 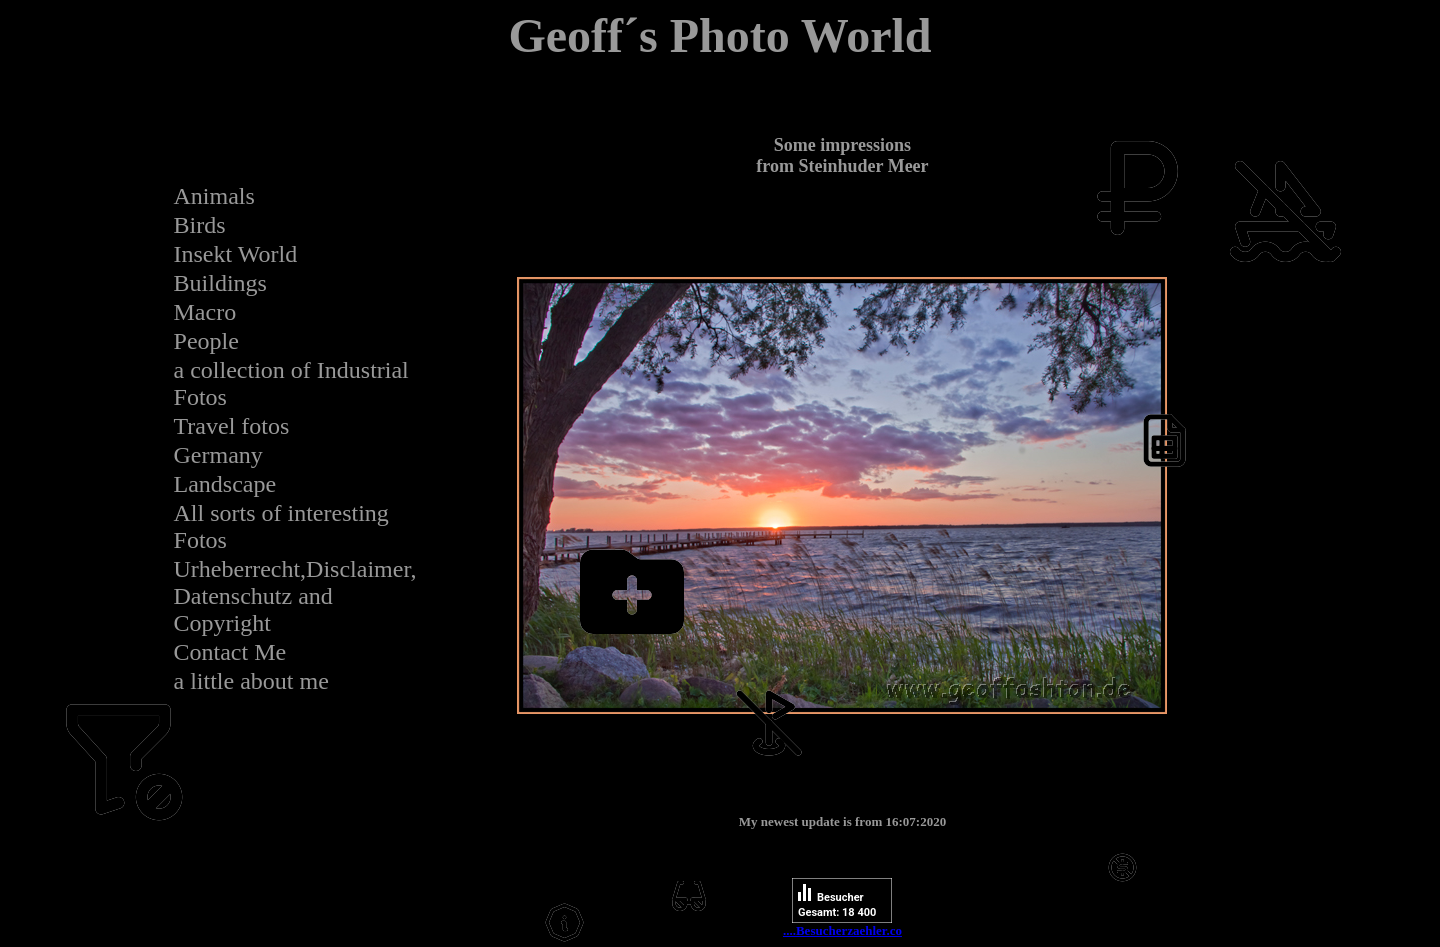 What do you see at coordinates (1285, 211) in the screenshot?
I see `sailing or boating unavailable` at bounding box center [1285, 211].